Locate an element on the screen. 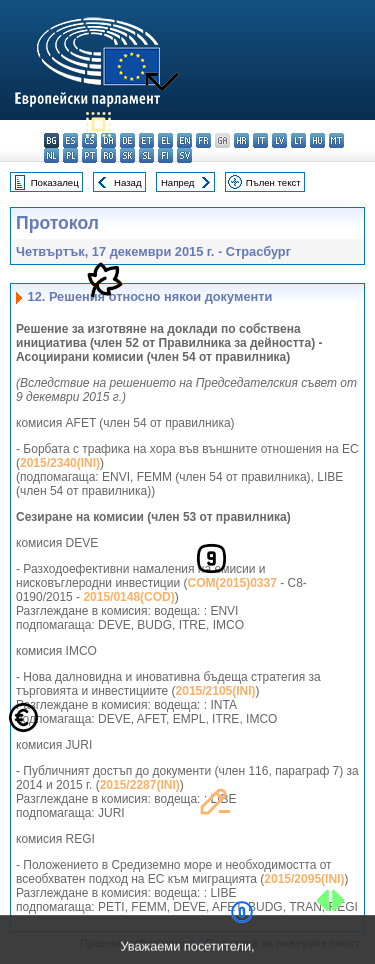 This screenshot has height=964, width=375. adjust horizontal spacing or position is located at coordinates (330, 900).